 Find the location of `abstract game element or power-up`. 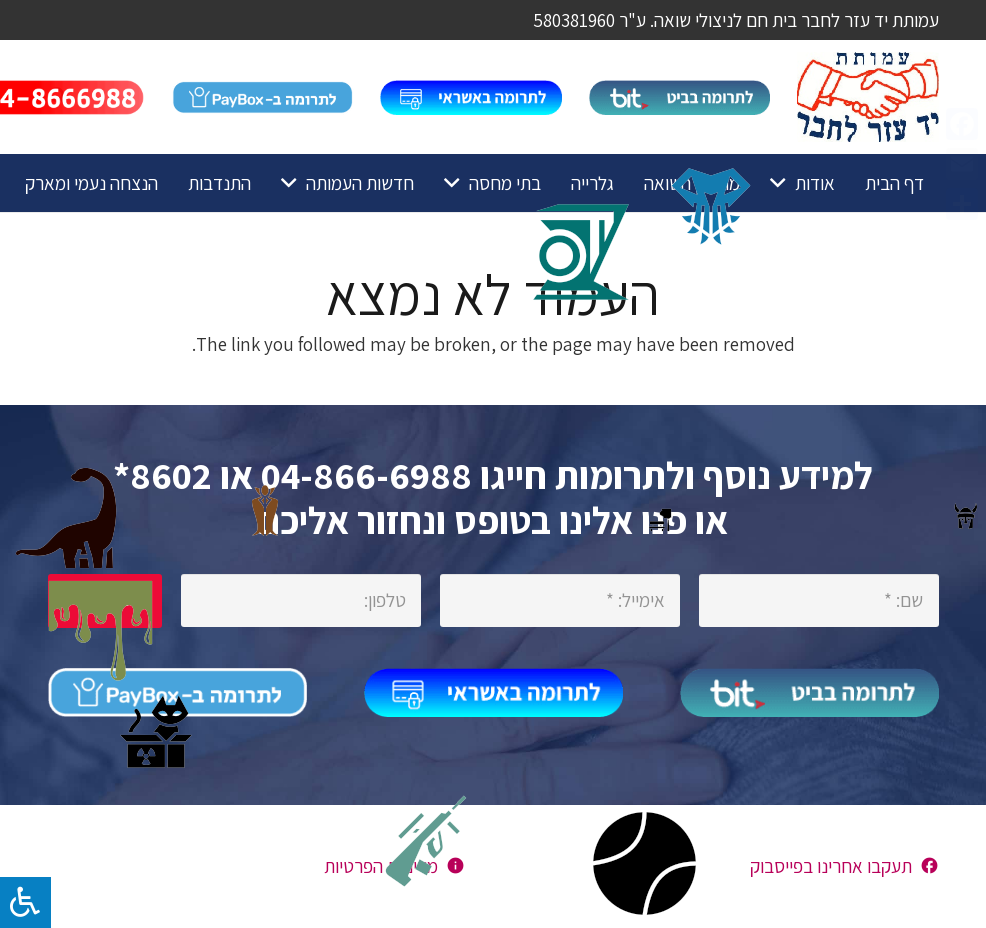

abstract game element or power-up is located at coordinates (581, 252).